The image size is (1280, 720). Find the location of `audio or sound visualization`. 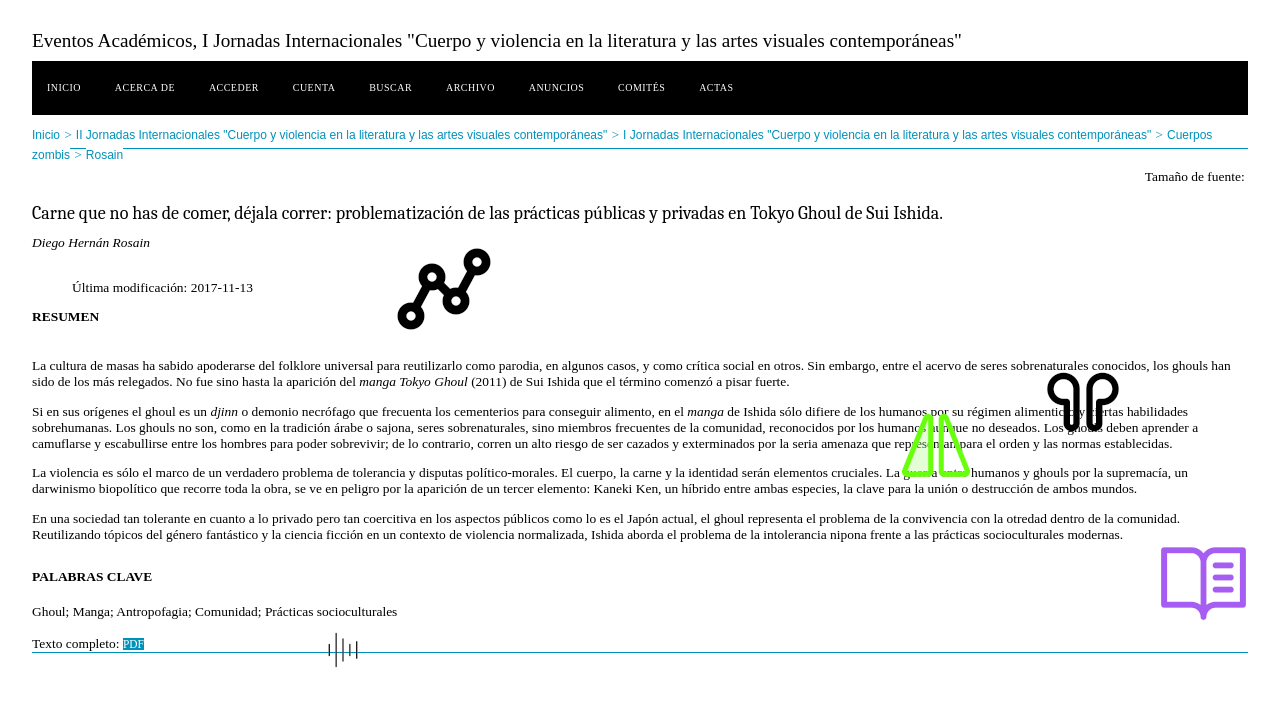

audio or sound visualization is located at coordinates (343, 650).